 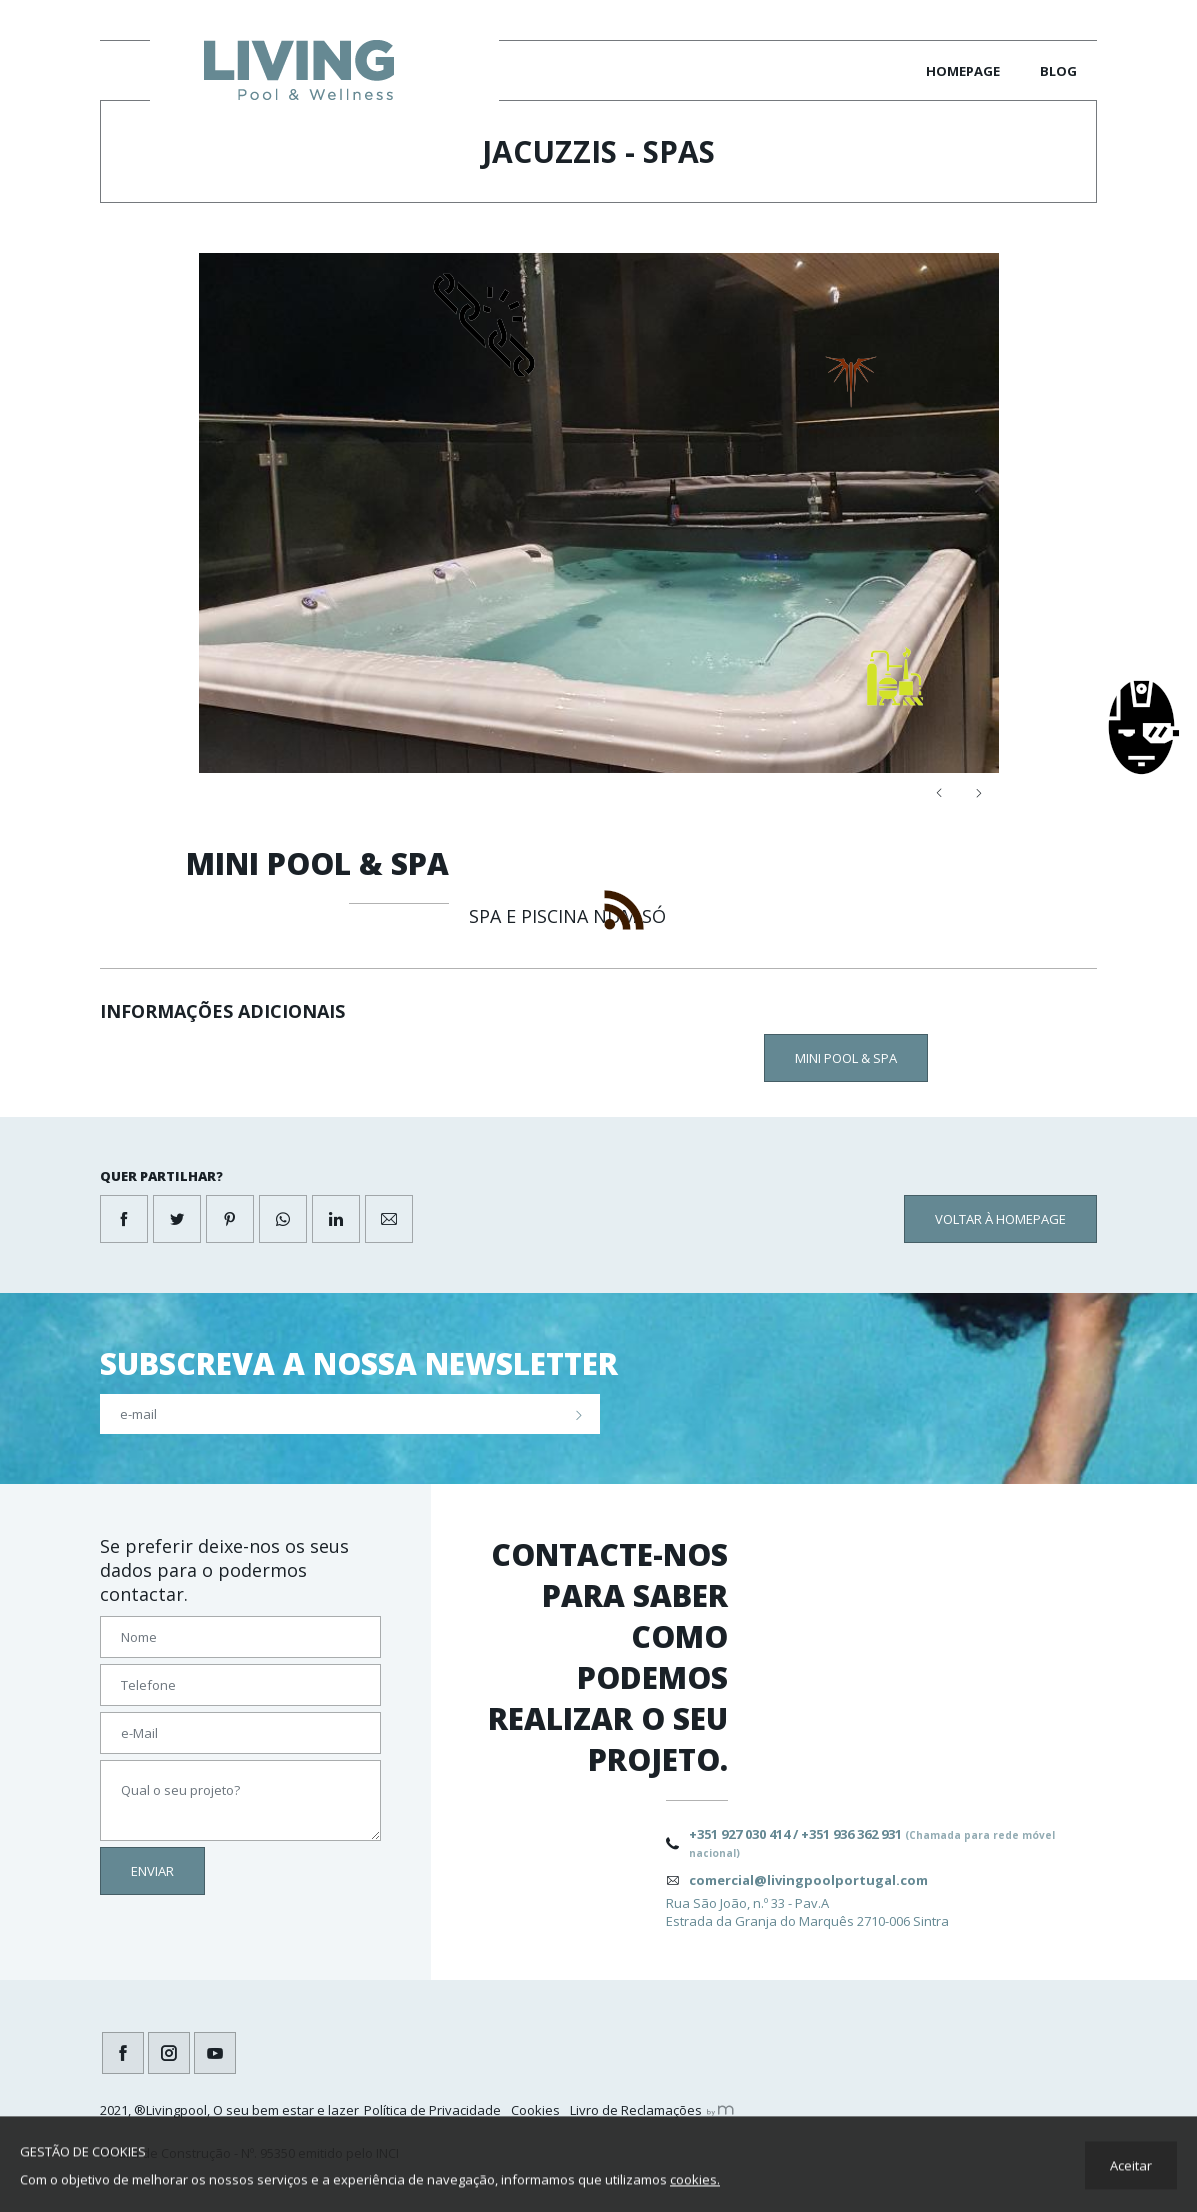 I want to click on access cyborg or android character options, so click(x=1141, y=727).